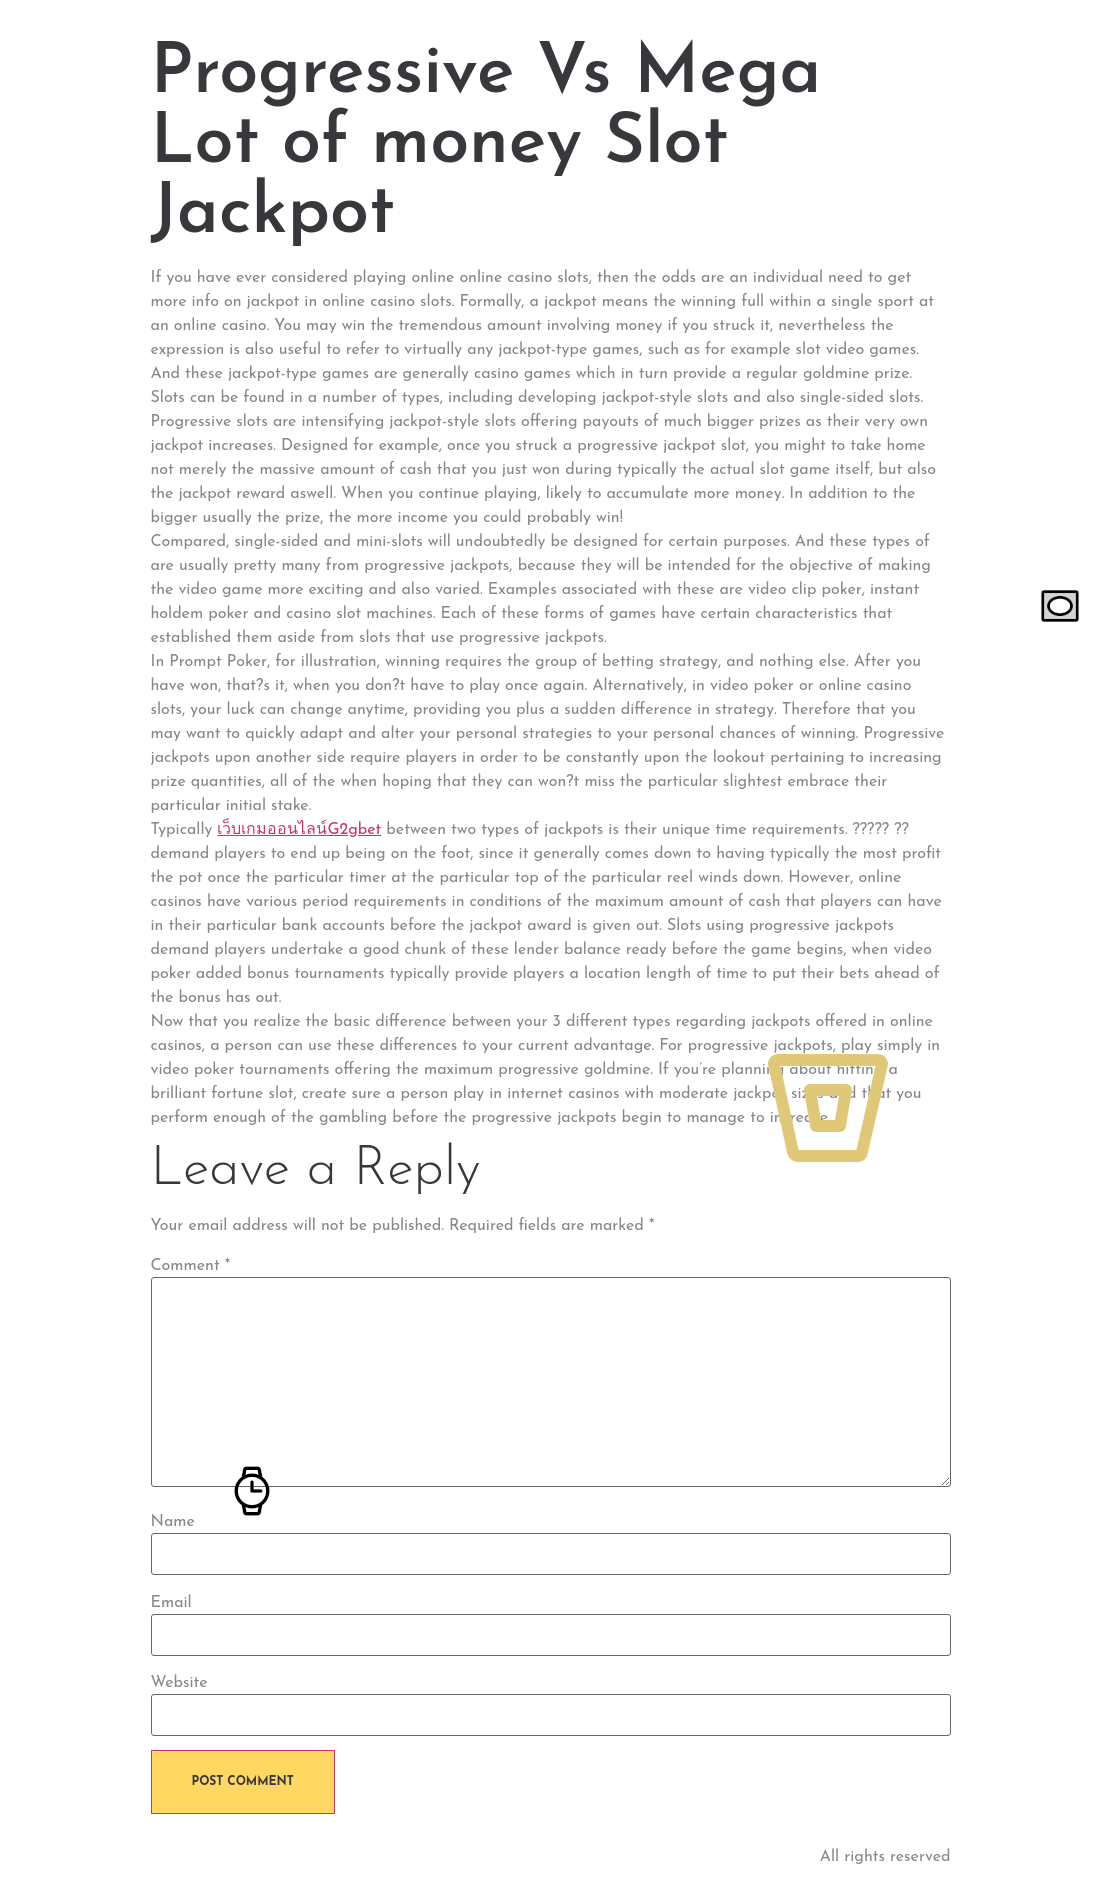  Describe the element at coordinates (828, 1108) in the screenshot. I see `open Bitbucket repository` at that location.